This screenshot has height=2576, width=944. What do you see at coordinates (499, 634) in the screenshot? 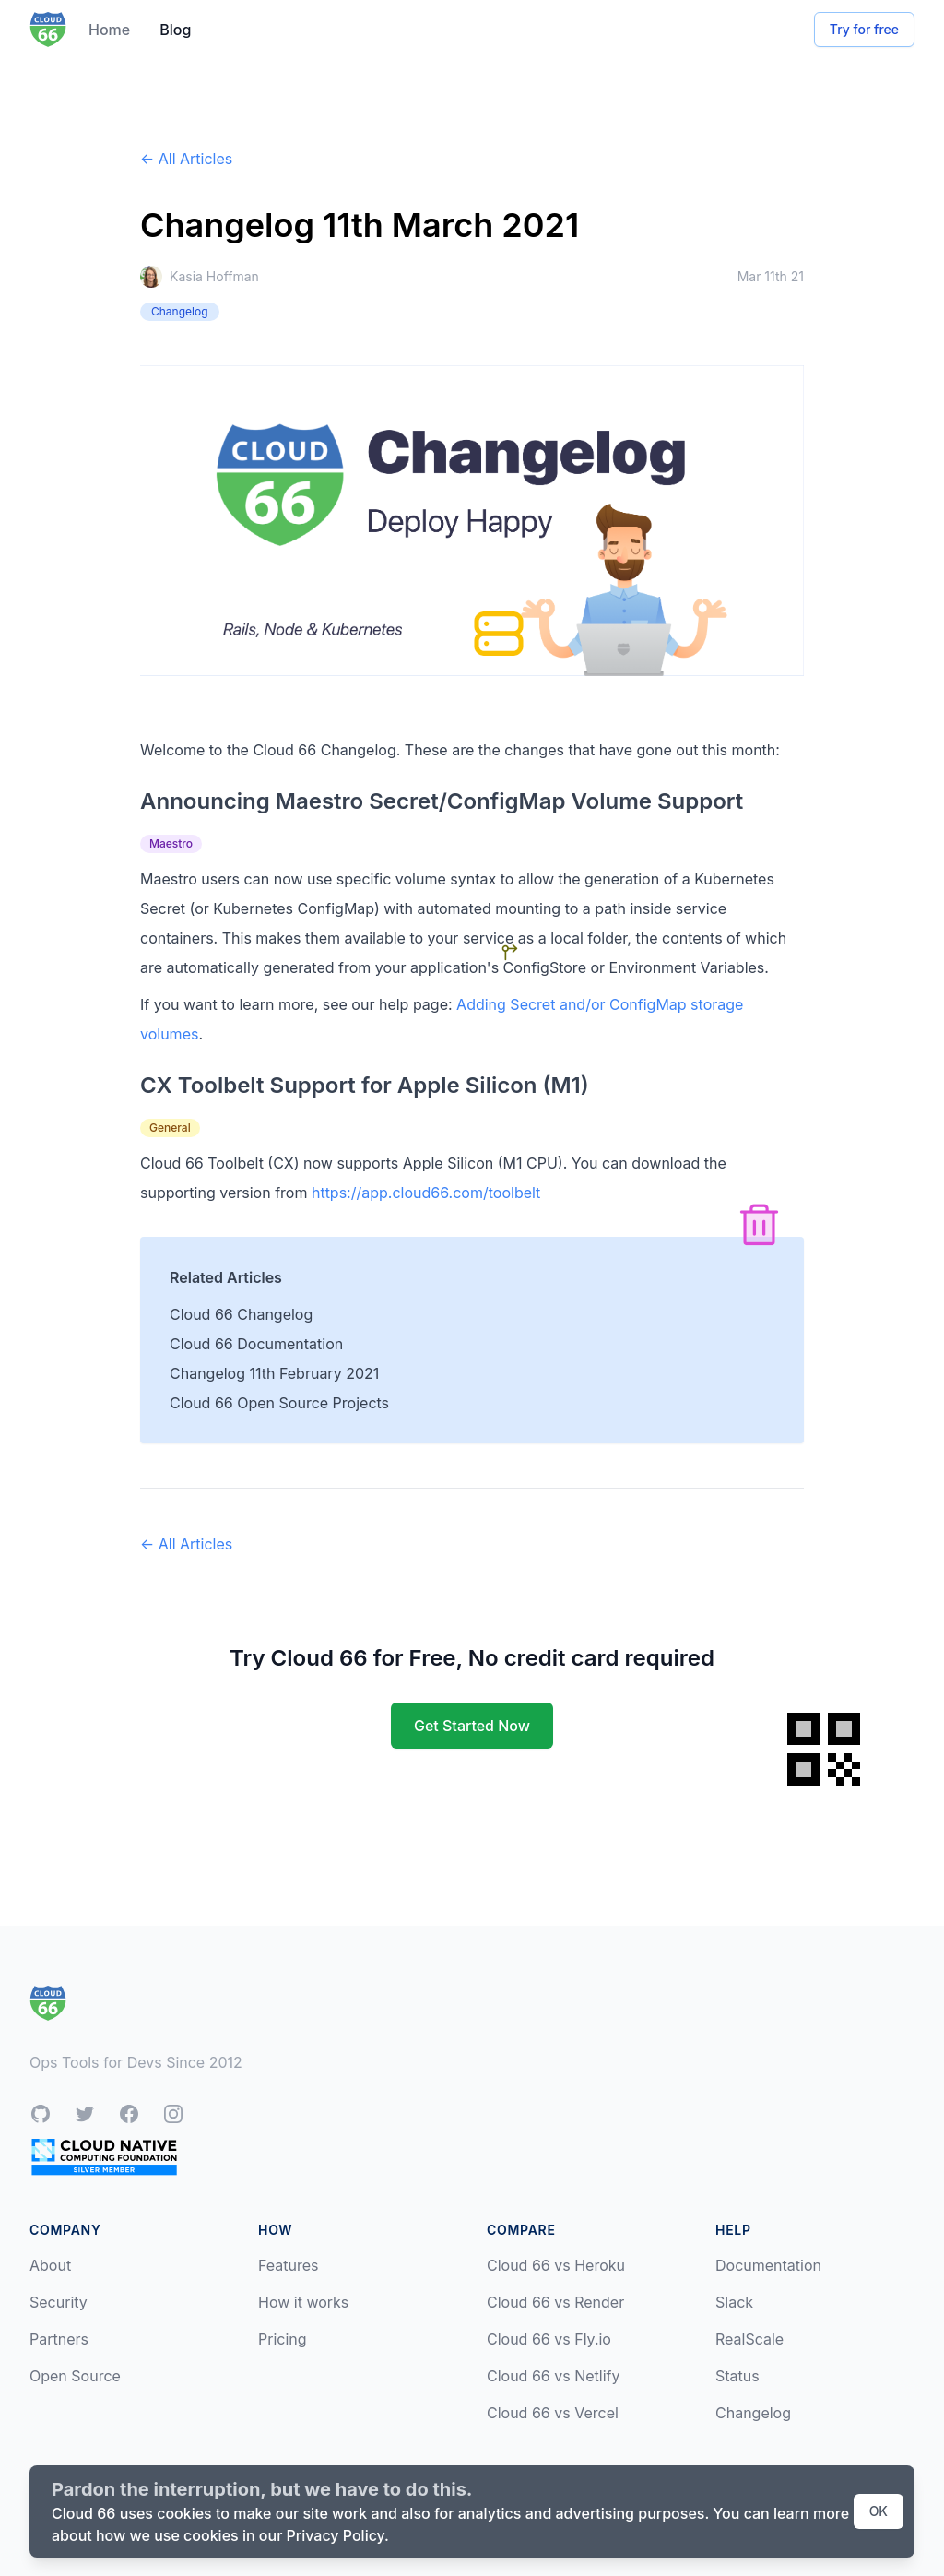
I see `view server status` at bounding box center [499, 634].